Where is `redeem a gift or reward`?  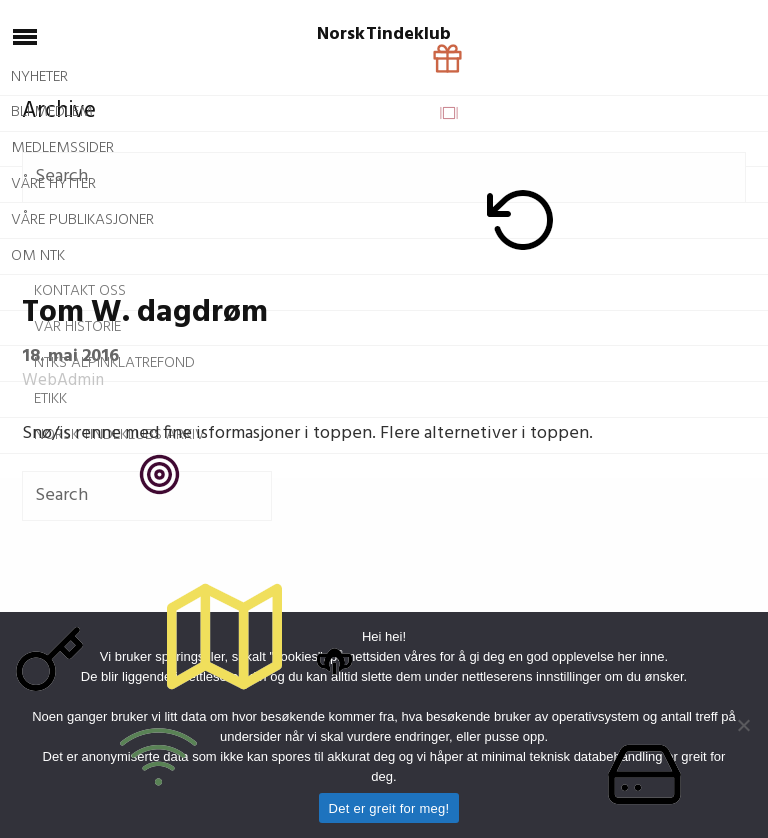 redeem a gift or reward is located at coordinates (447, 58).